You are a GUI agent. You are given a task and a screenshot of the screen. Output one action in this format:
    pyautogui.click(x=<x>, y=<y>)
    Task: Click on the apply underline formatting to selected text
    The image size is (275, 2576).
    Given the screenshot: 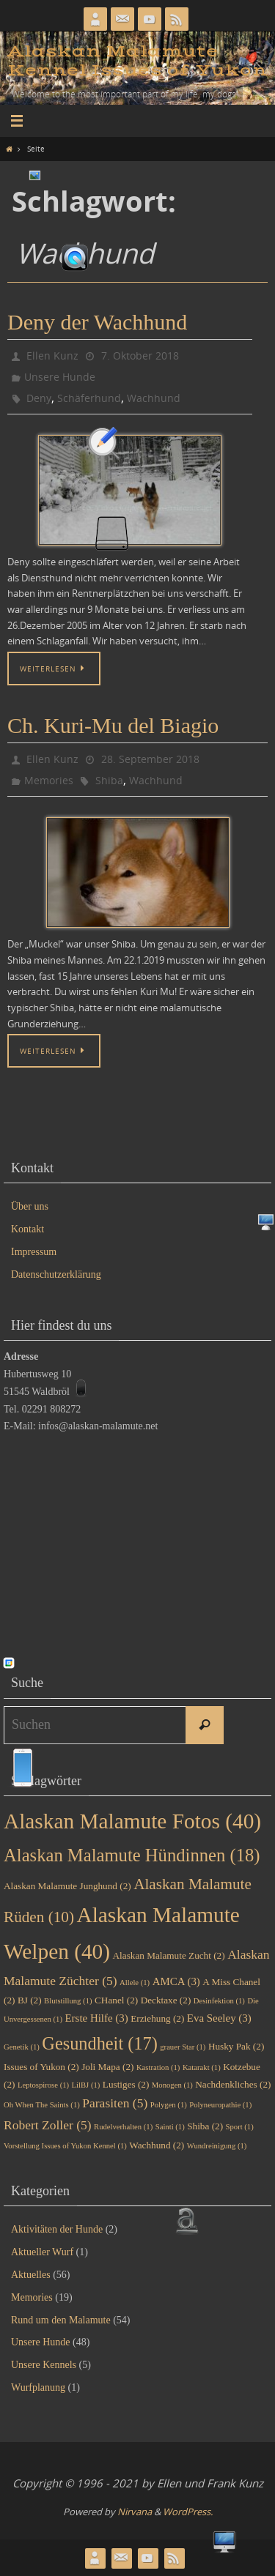 What is the action you would take?
    pyautogui.click(x=187, y=2221)
    